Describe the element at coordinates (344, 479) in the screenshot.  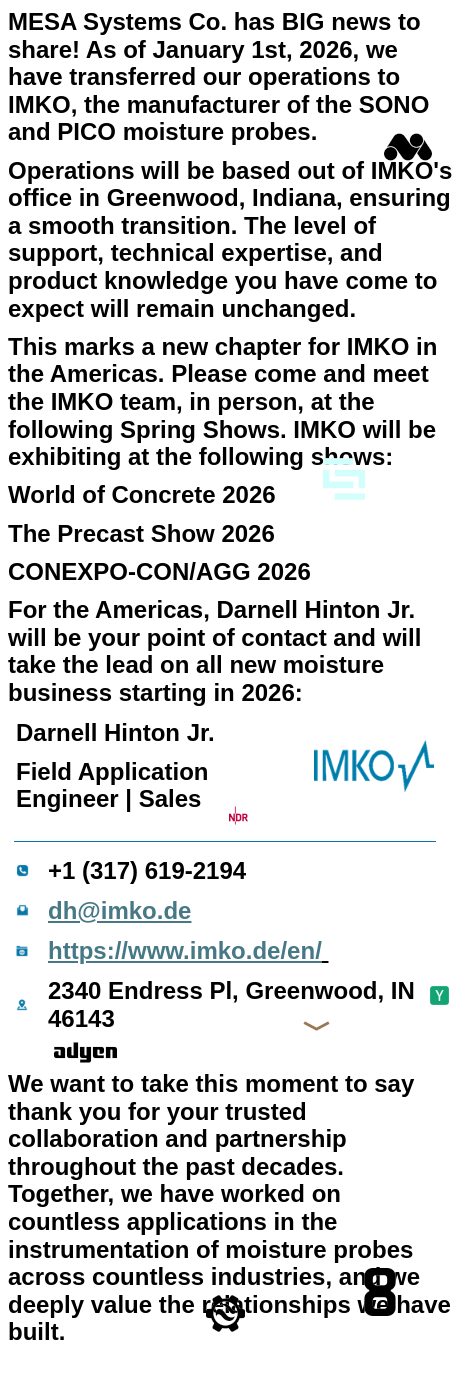
I see `skaffold application or service` at that location.